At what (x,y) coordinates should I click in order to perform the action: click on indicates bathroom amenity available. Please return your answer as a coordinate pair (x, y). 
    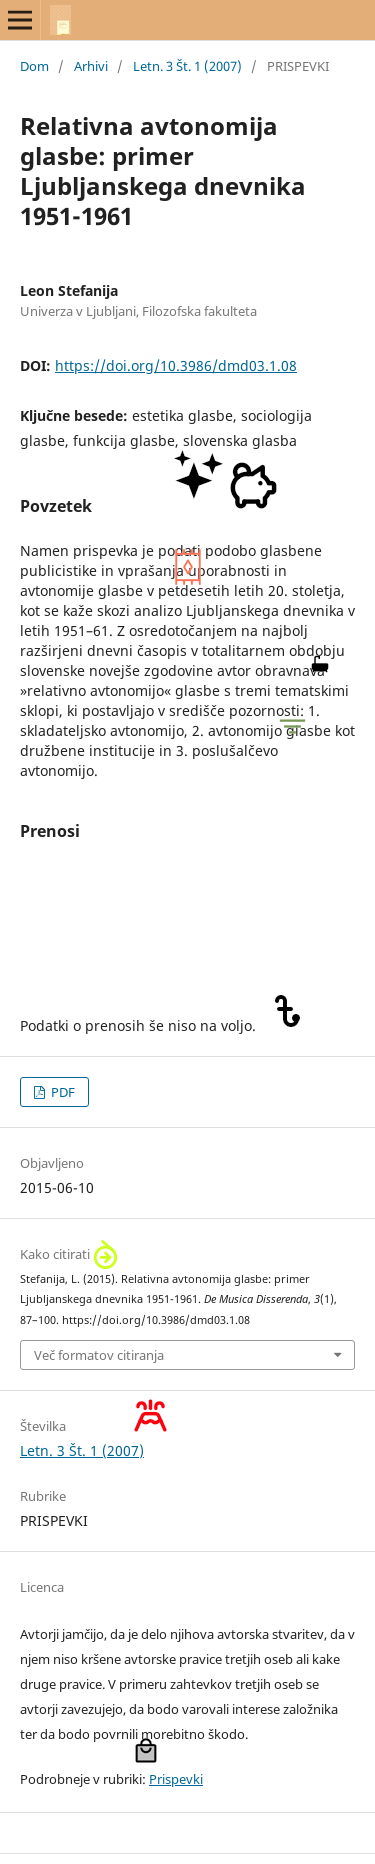
    Looking at the image, I should click on (320, 664).